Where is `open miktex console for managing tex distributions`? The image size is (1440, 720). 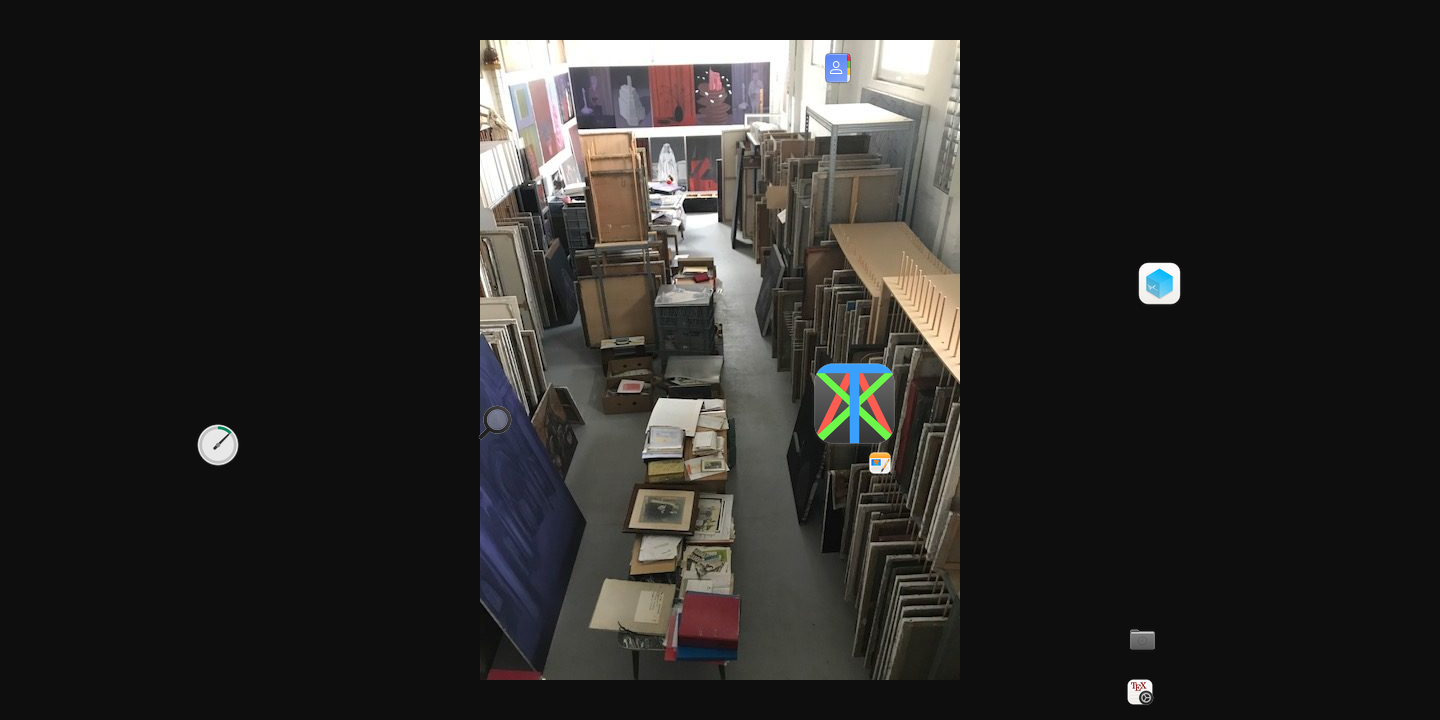
open miktex console for managing tex distributions is located at coordinates (1140, 692).